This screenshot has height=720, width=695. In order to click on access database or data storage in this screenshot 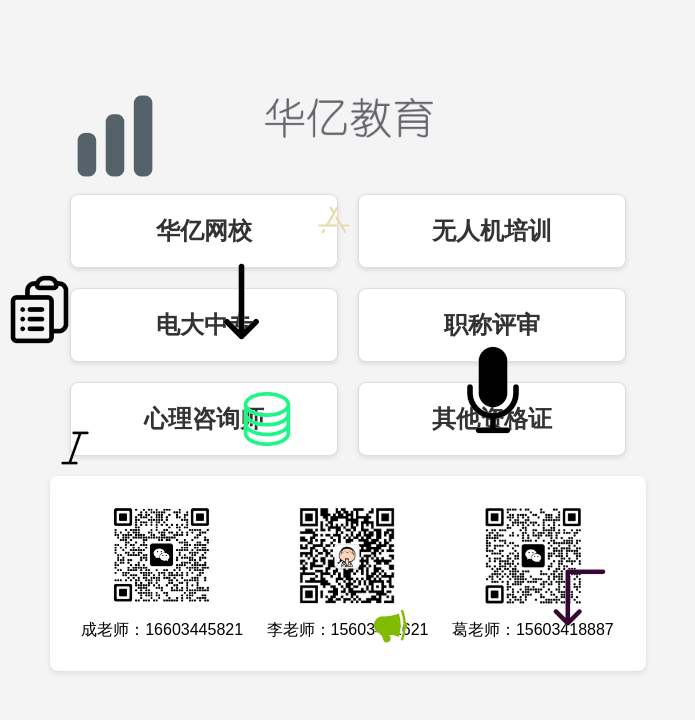, I will do `click(267, 419)`.